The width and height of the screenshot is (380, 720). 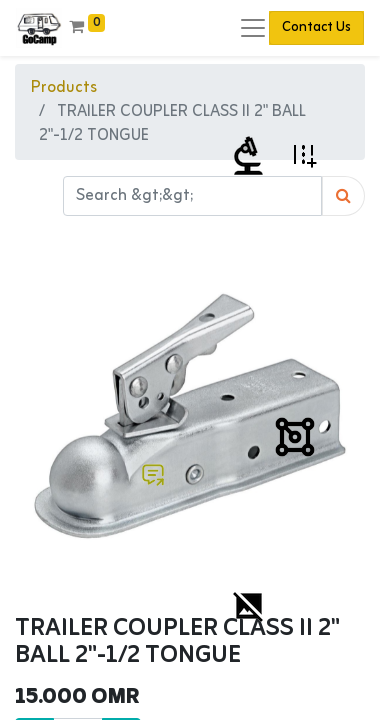 I want to click on add a new road to the map, so click(x=303, y=154).